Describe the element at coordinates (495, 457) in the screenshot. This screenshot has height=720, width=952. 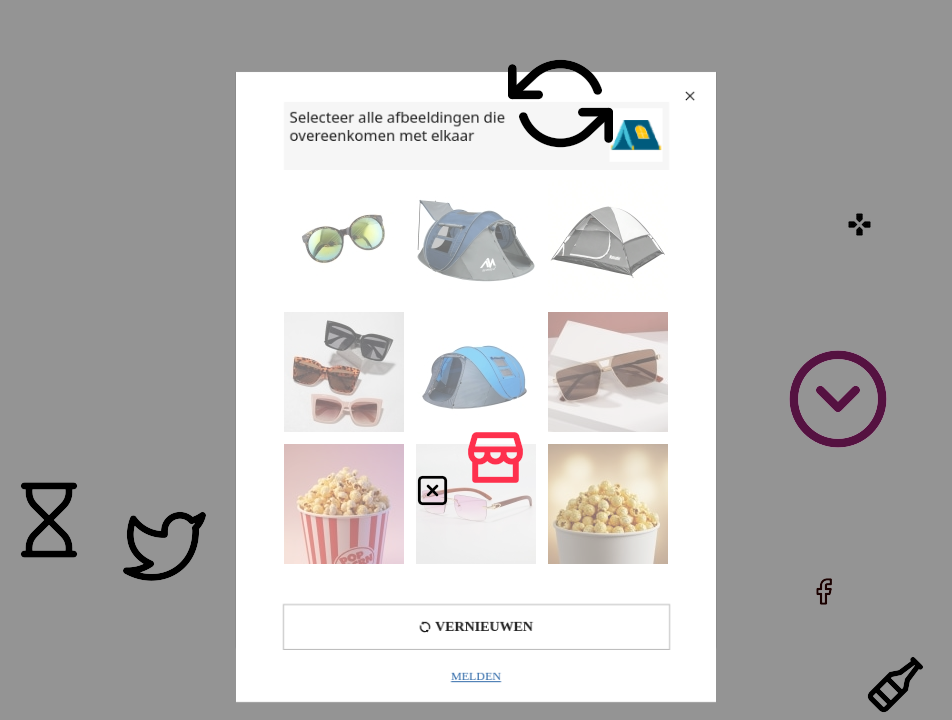
I see `access the online store or marketplace` at that location.